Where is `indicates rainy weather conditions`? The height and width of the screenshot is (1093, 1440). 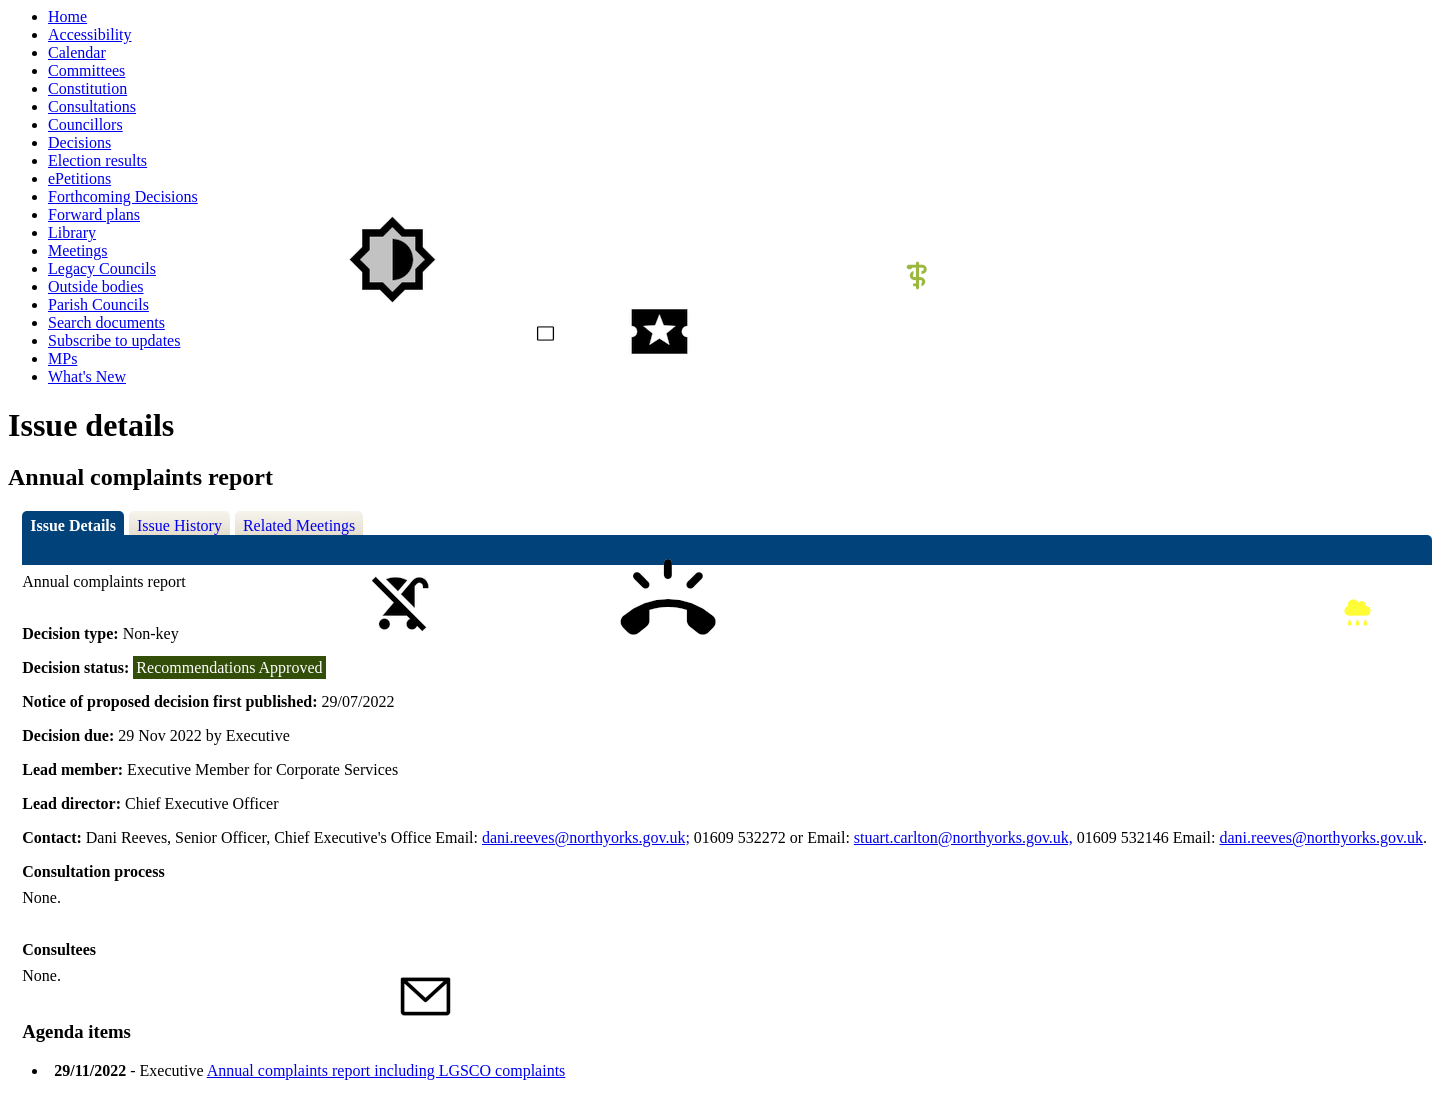 indicates rainy weather conditions is located at coordinates (1357, 612).